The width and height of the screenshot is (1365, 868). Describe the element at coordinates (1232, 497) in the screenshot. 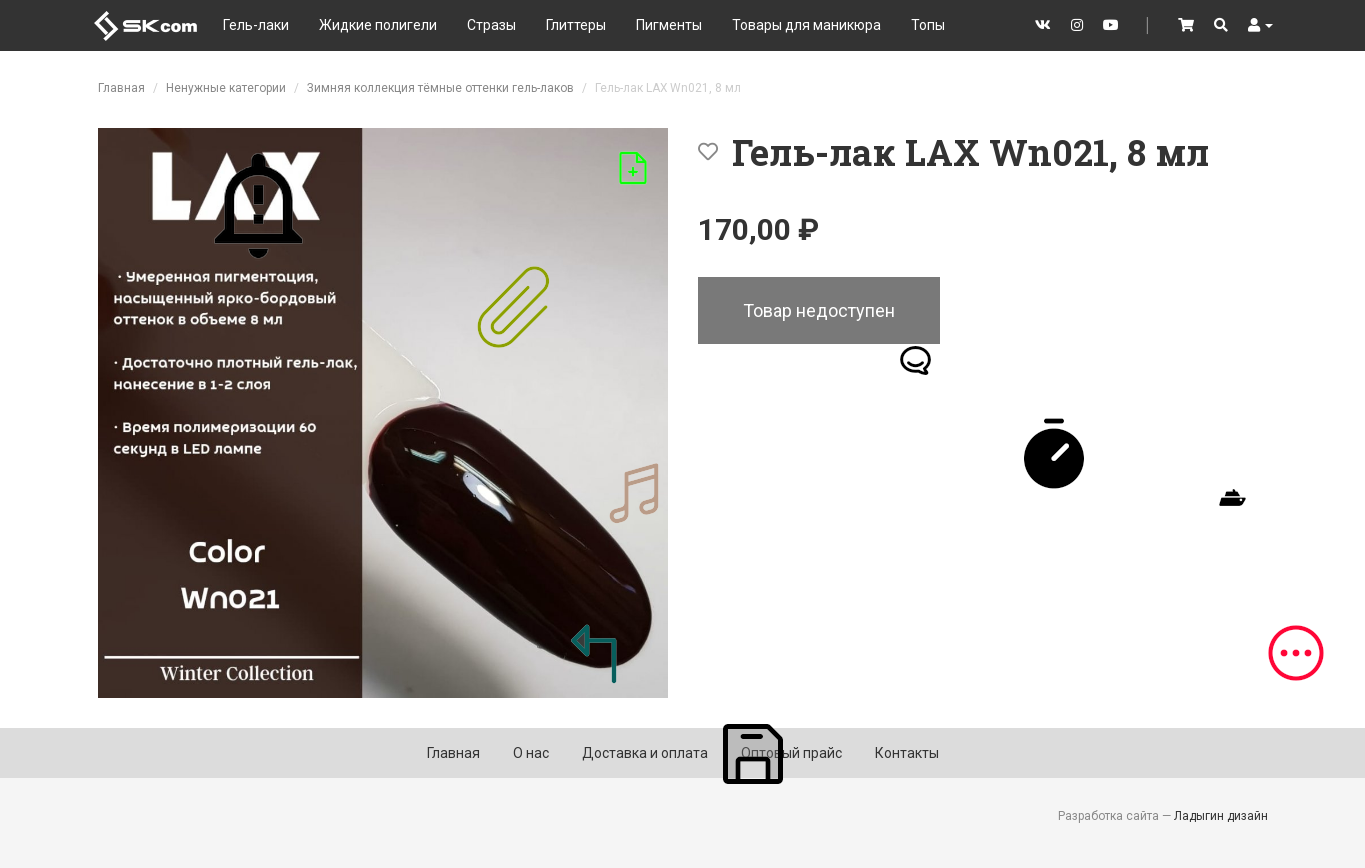

I see `select ferry as transportation mode` at that location.